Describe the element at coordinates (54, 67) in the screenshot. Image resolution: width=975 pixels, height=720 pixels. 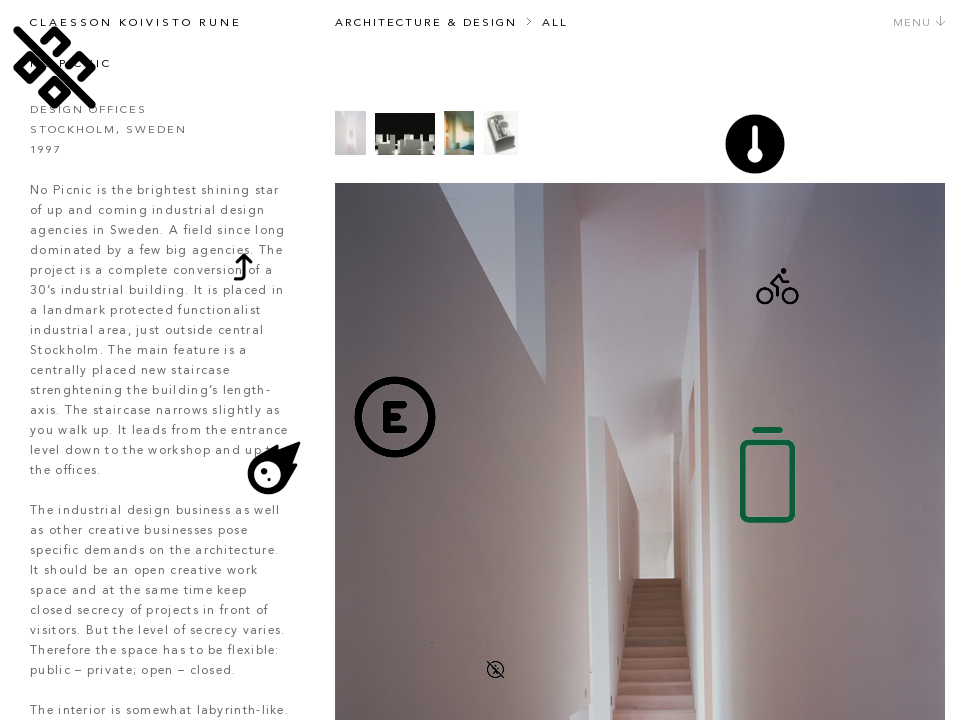
I see `components or modules are currently disabled` at that location.